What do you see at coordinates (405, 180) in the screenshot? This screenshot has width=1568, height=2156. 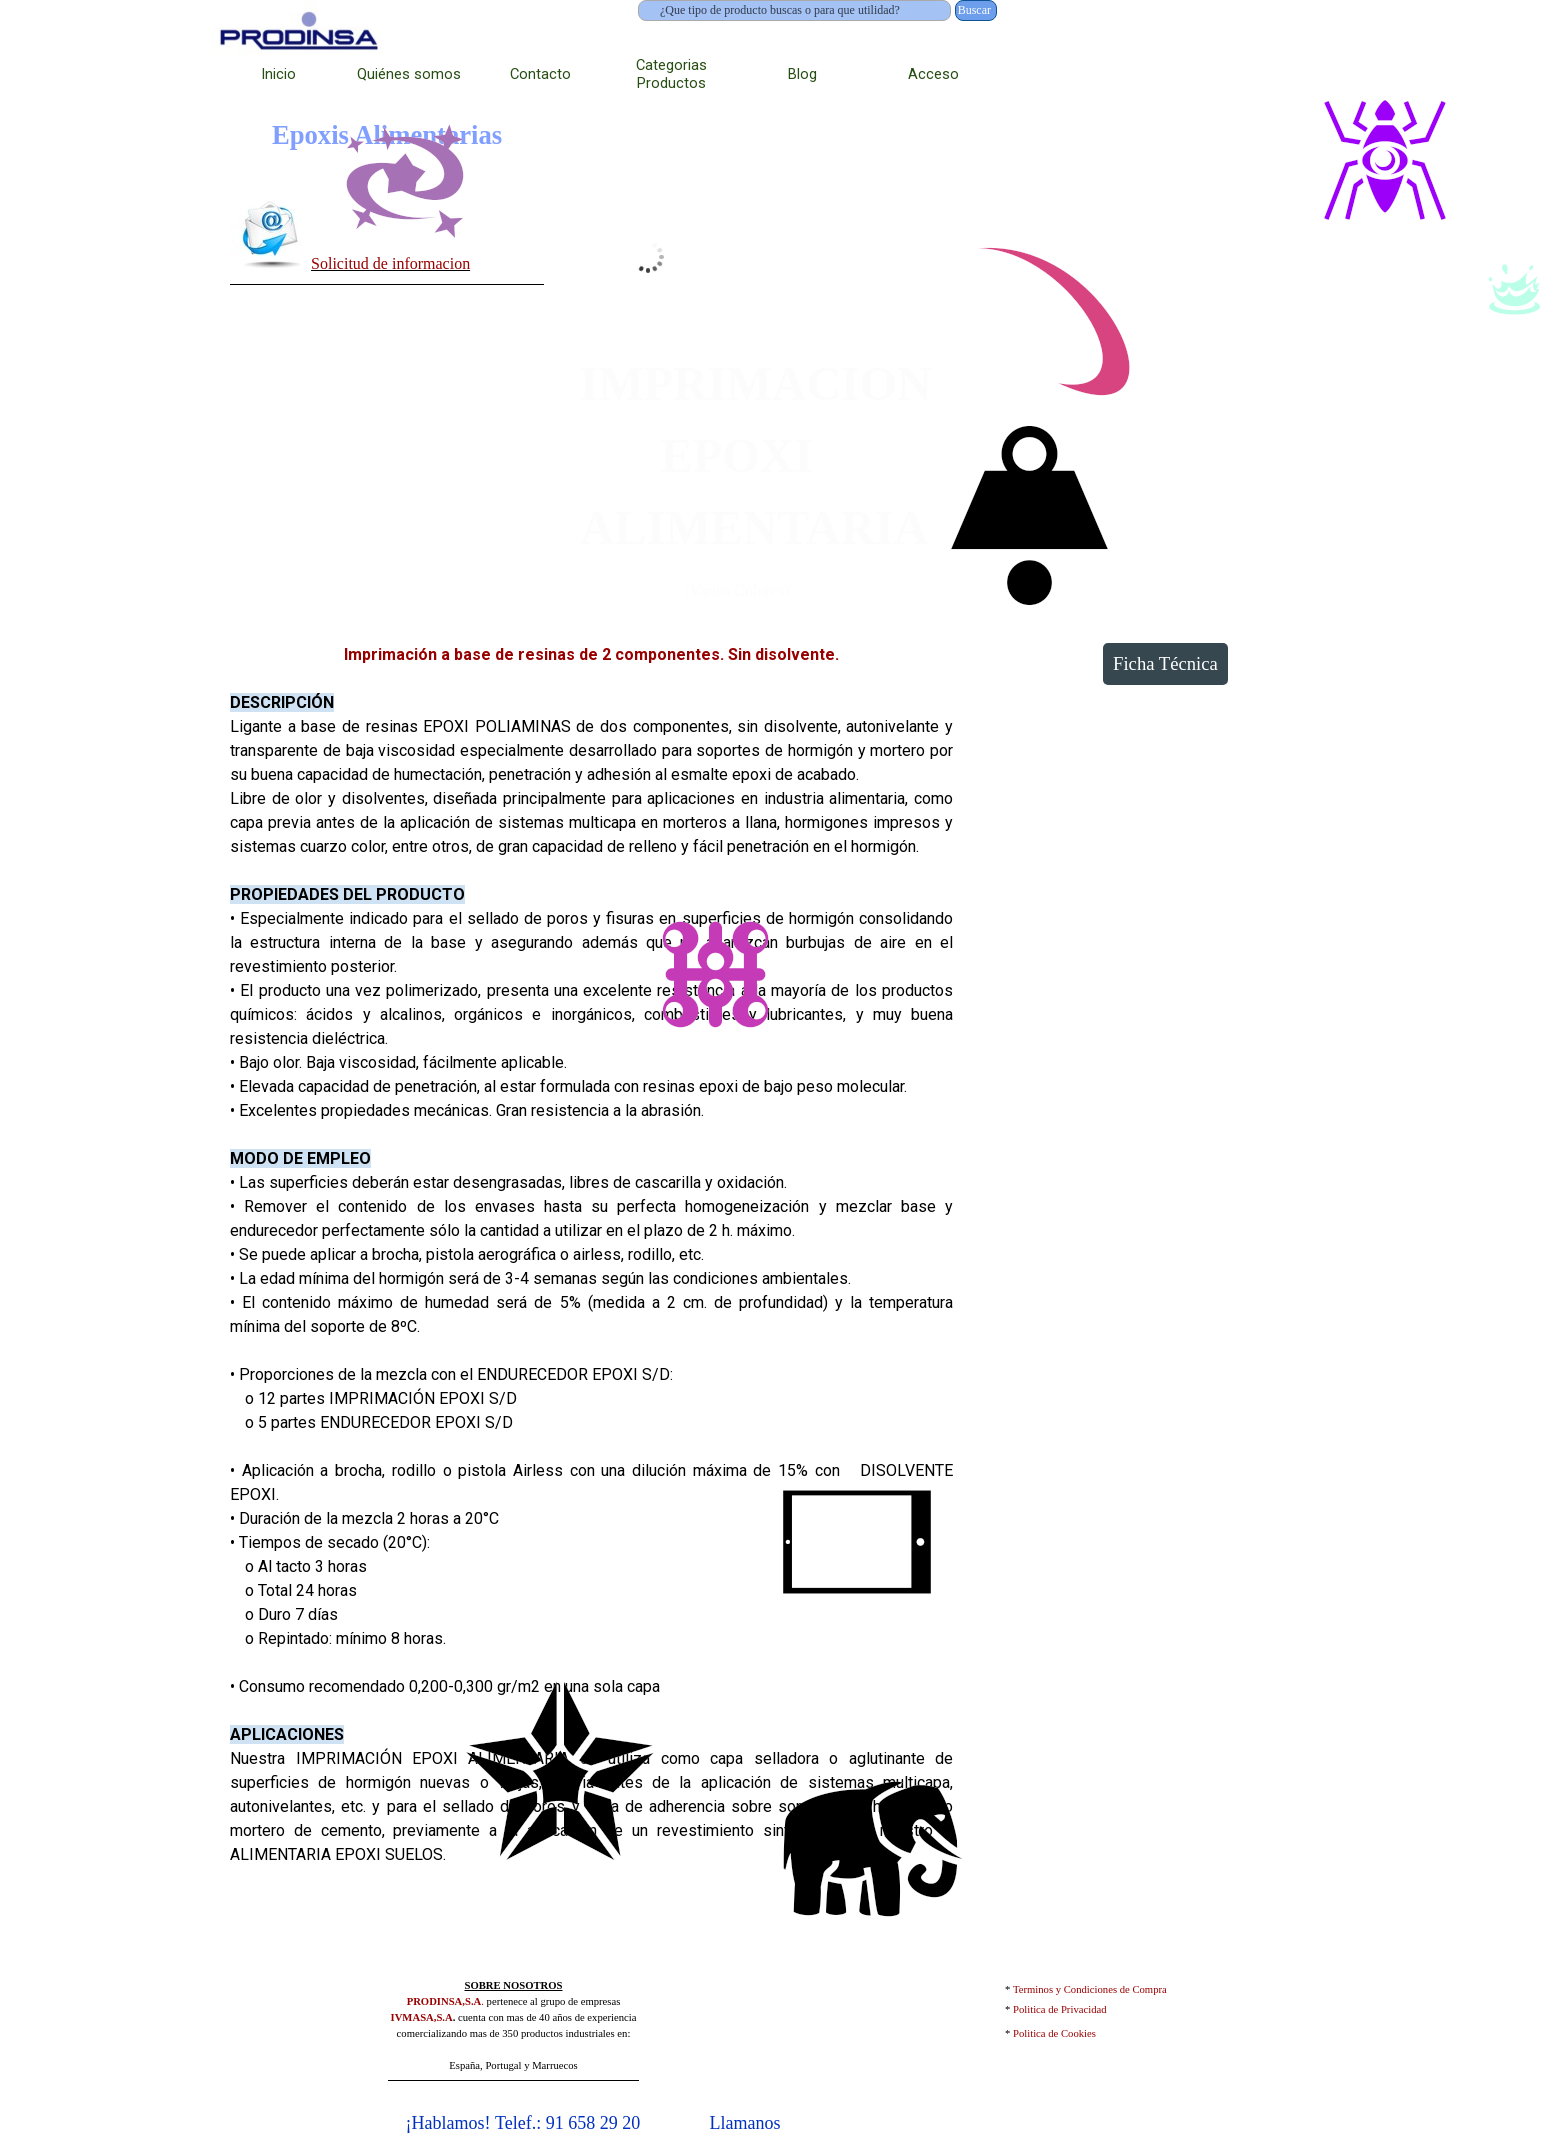 I see `activate special ability or power-up` at bounding box center [405, 180].